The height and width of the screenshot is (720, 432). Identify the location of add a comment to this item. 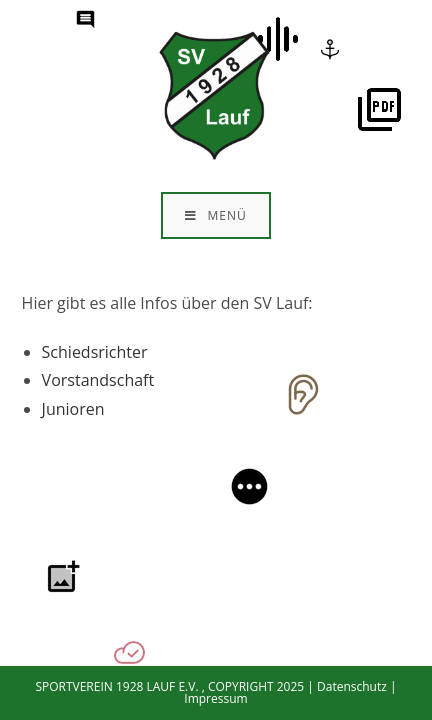
(85, 19).